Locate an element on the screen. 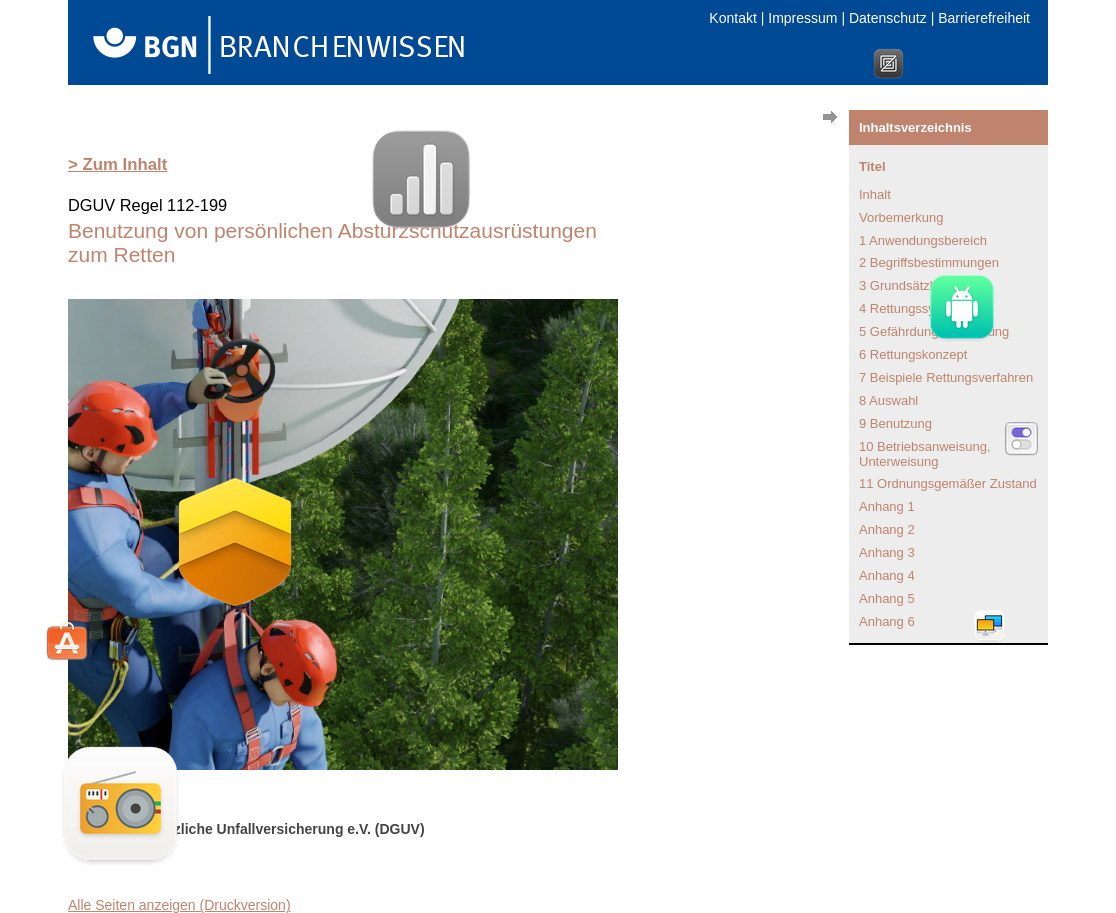 The image size is (1116, 913). launch anbox android emulator is located at coordinates (962, 307).